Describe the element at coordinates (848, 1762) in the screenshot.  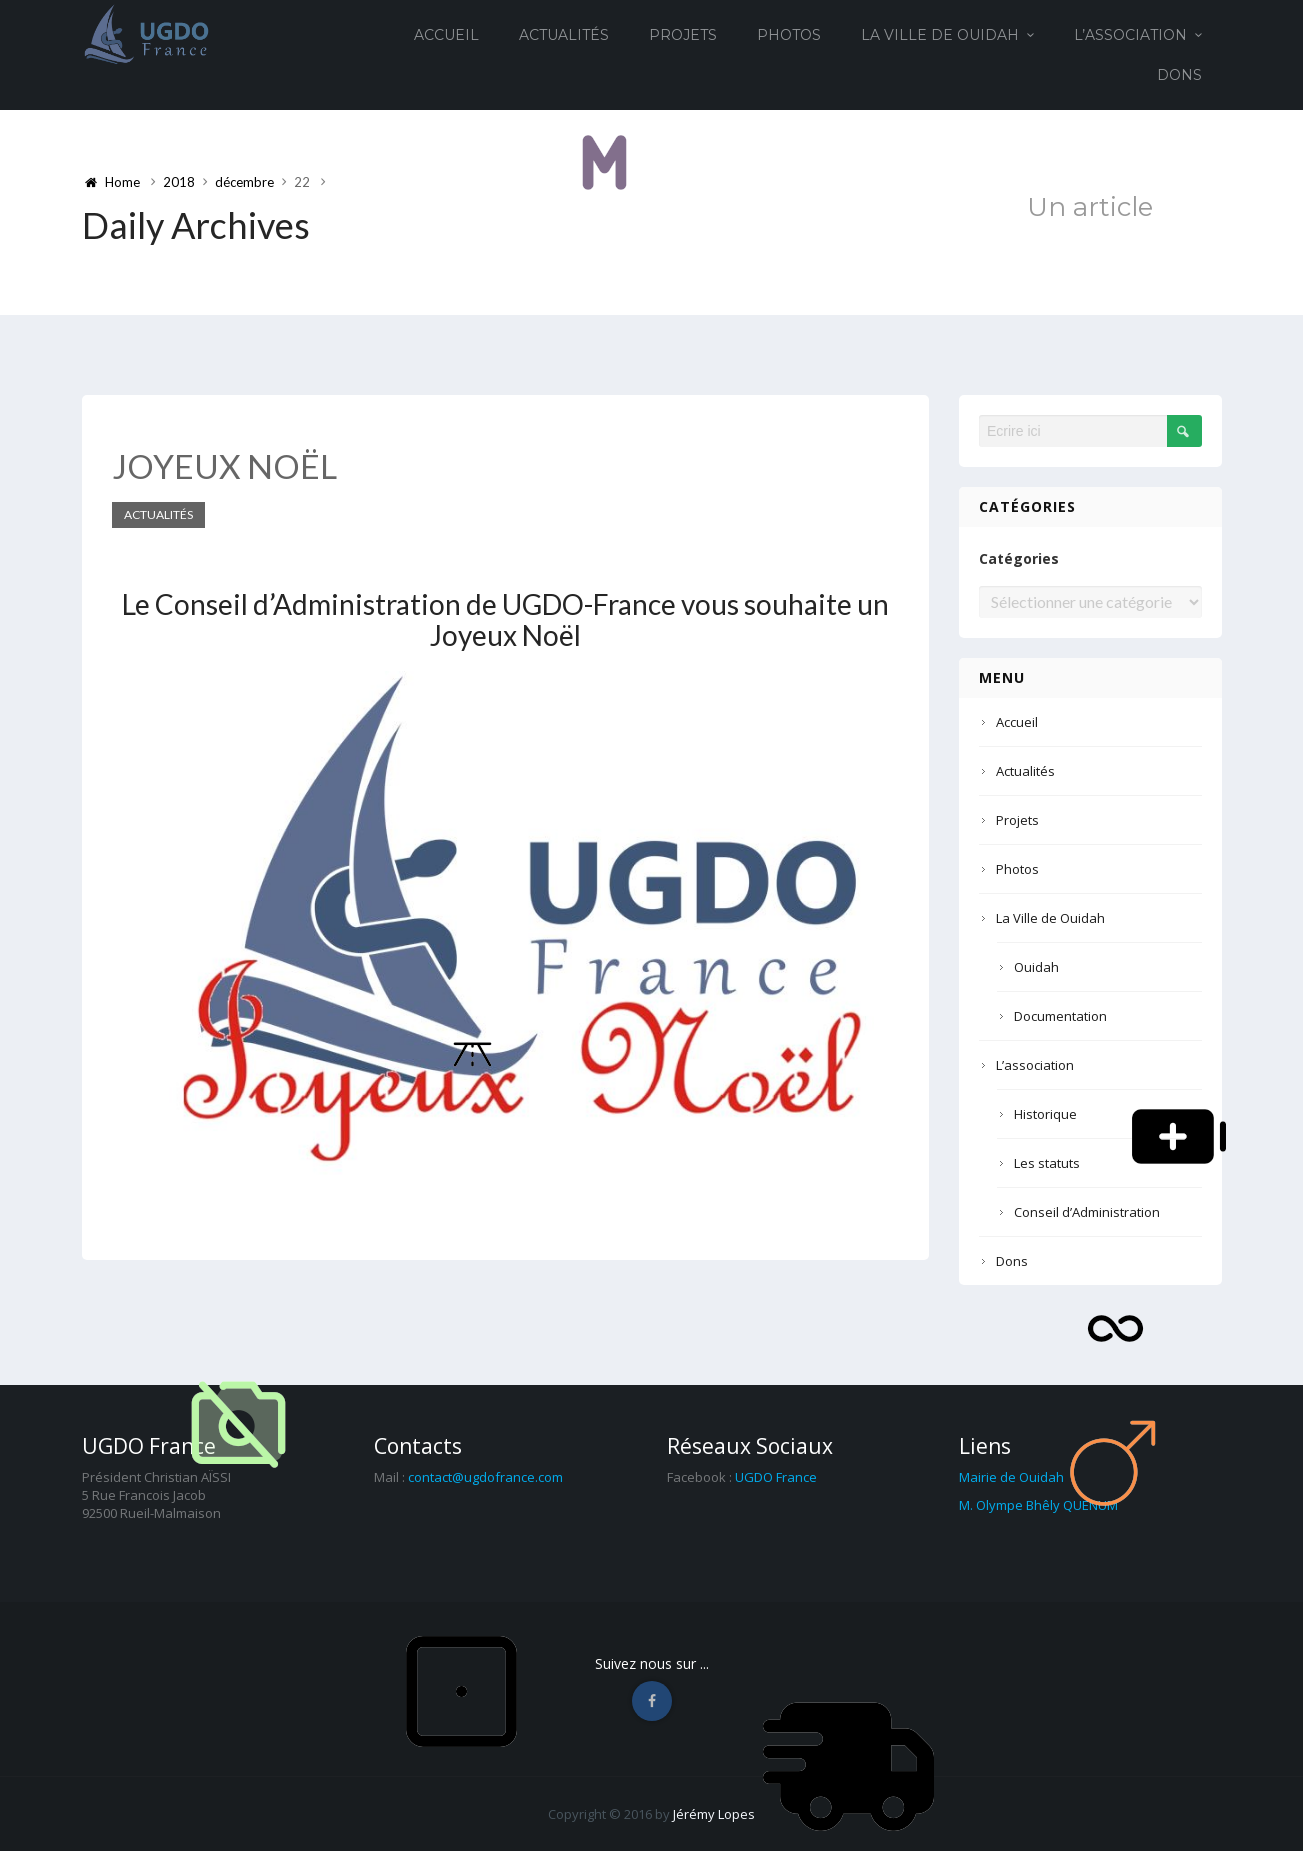
I see `indicates express or expedited shipping` at that location.